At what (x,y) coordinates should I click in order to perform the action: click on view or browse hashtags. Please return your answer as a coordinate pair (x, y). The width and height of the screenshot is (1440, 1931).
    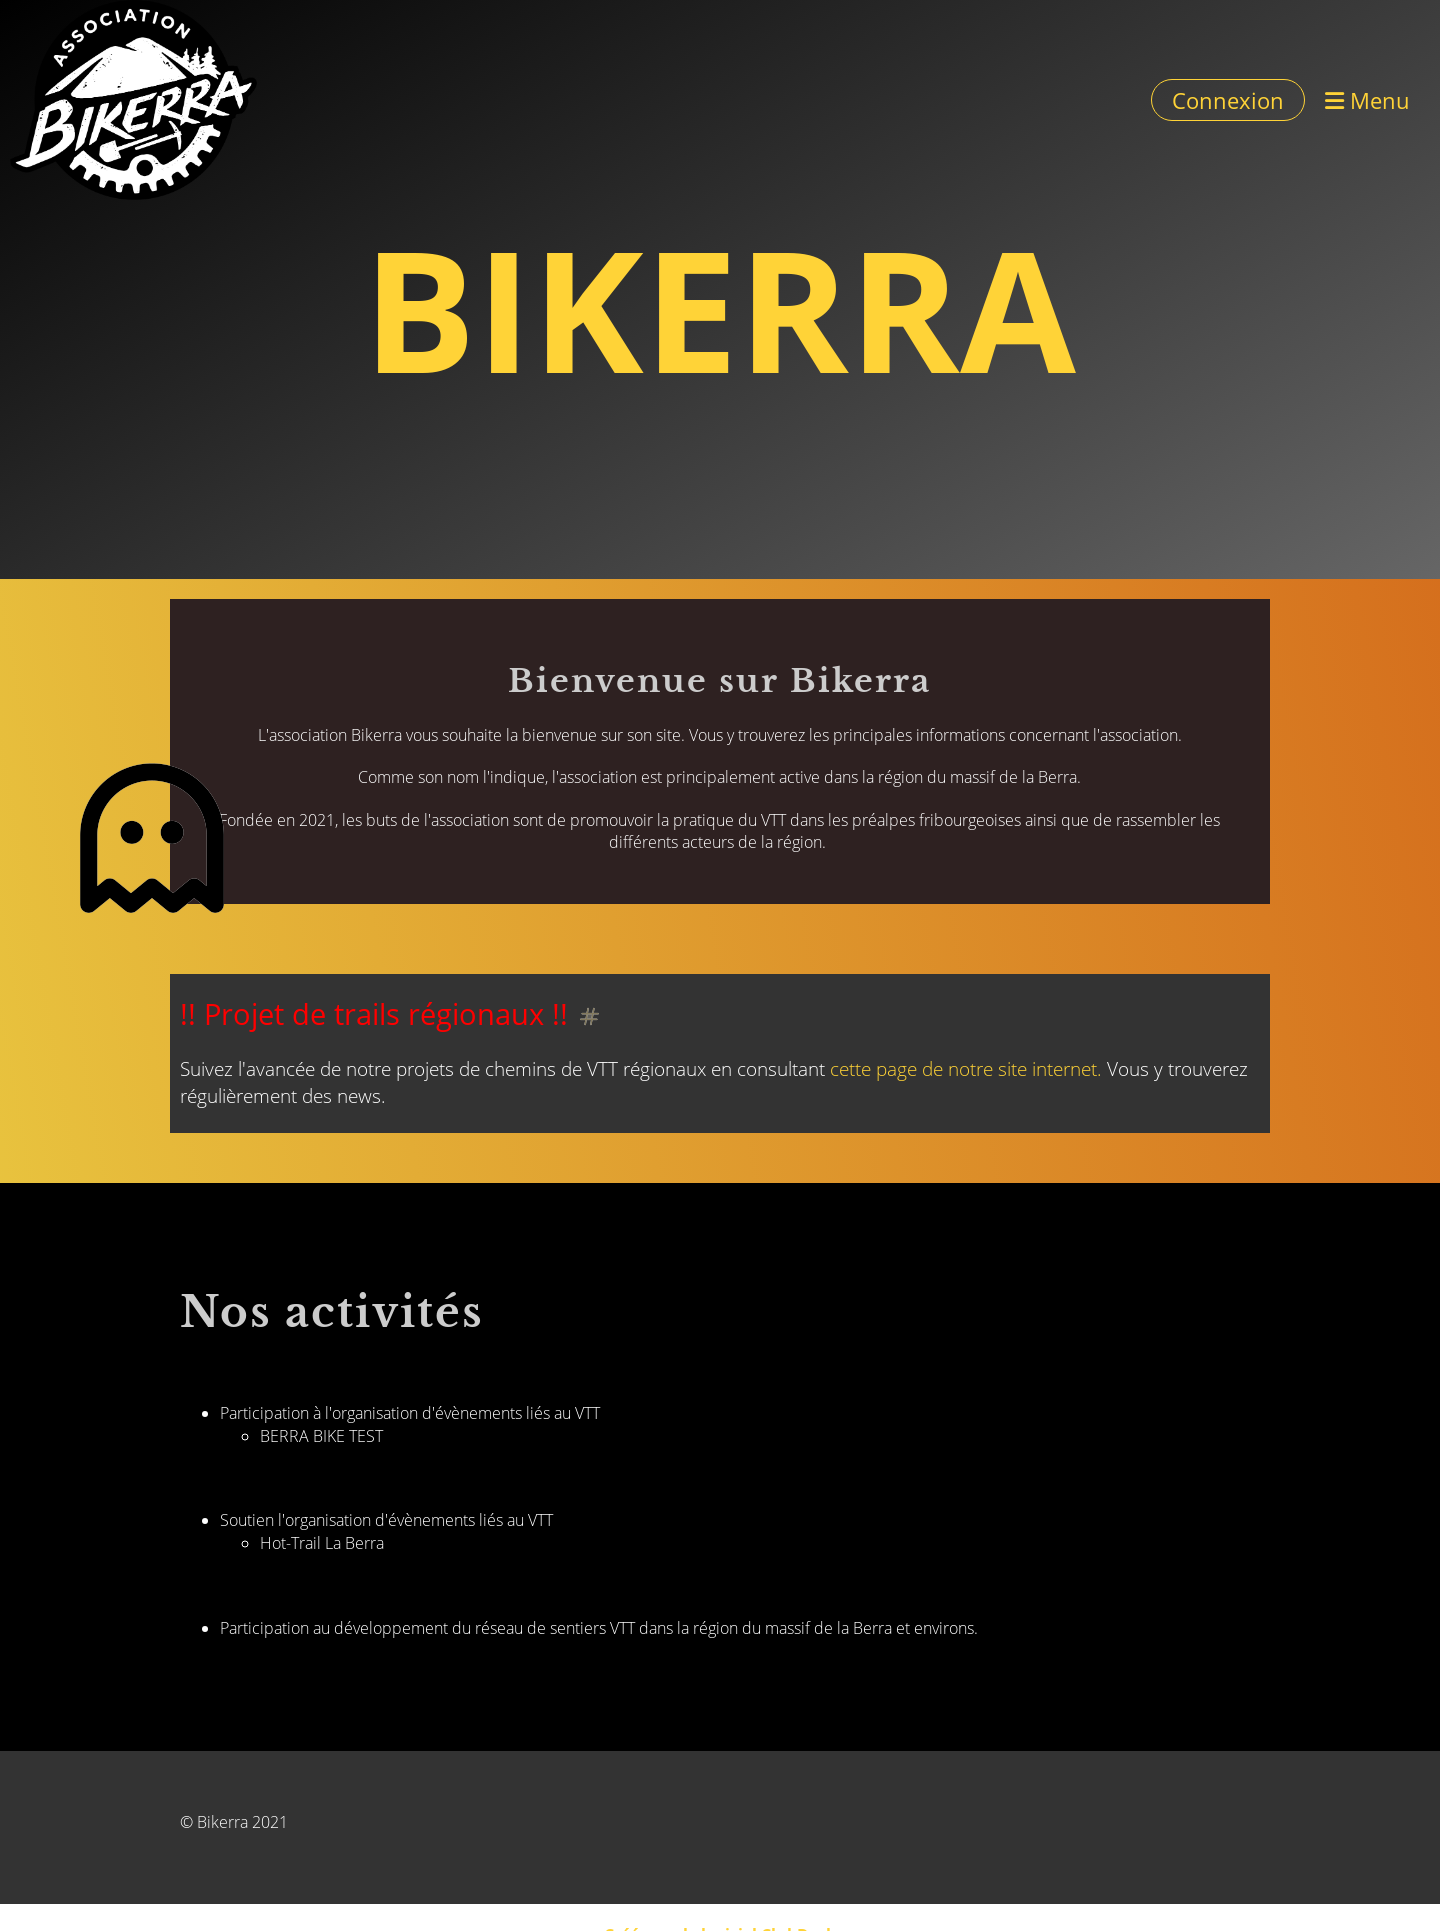
    Looking at the image, I should click on (589, 1016).